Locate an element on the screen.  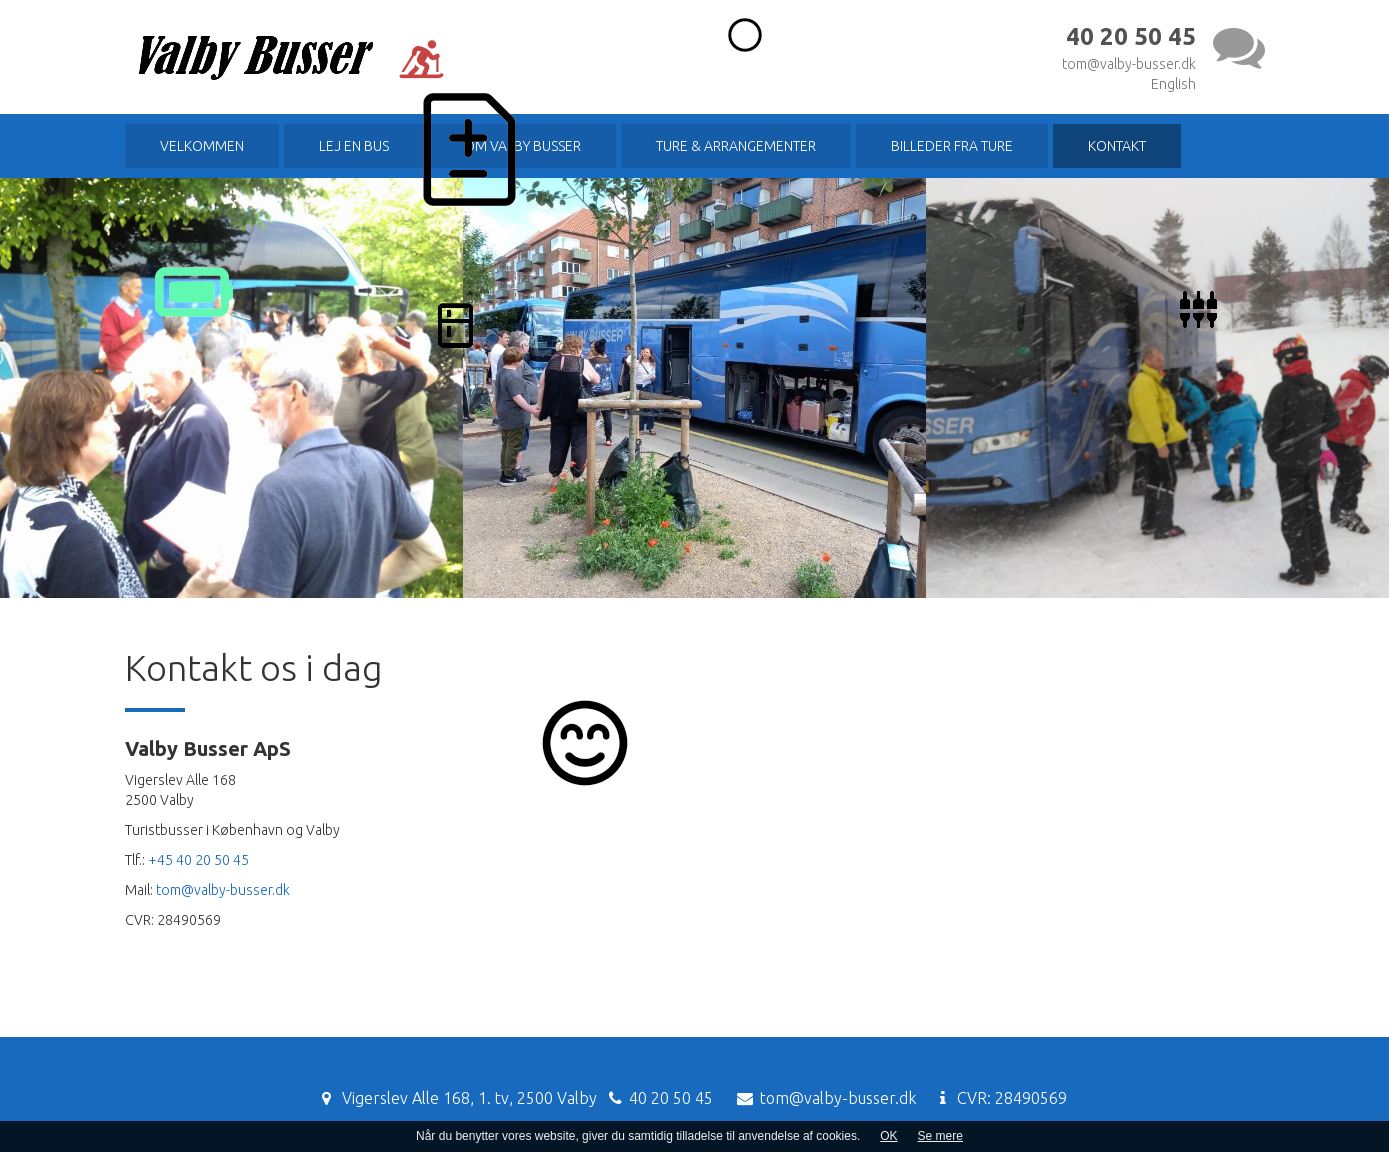
indicates battery is fully charged is located at coordinates (192, 292).